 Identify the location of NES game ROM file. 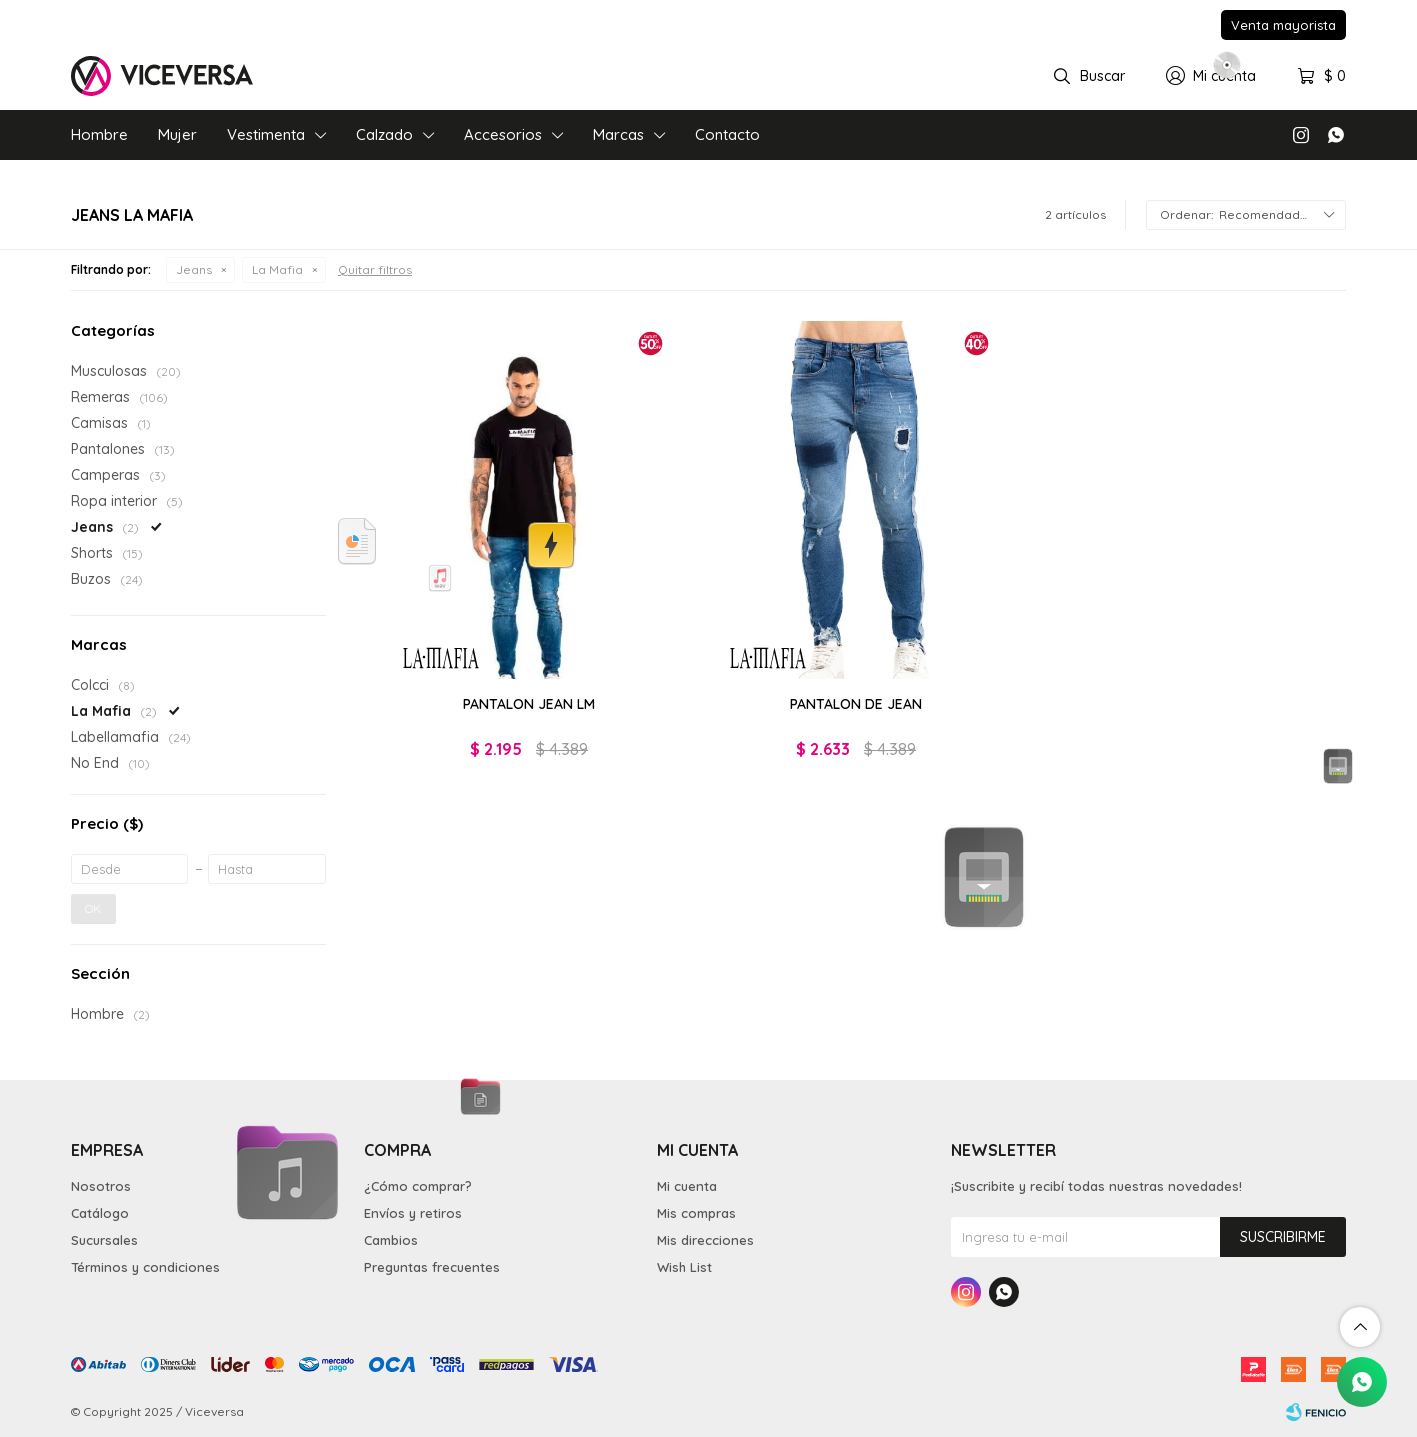
(1338, 766).